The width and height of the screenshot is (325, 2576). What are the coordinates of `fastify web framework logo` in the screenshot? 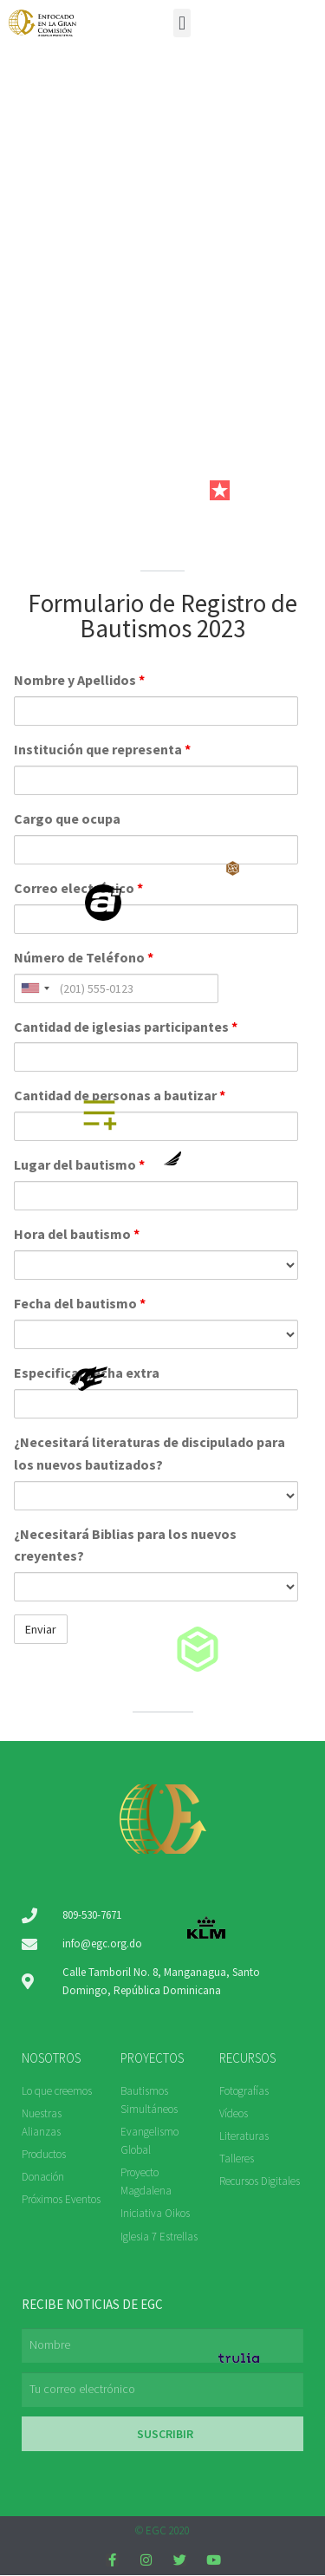 It's located at (88, 1379).